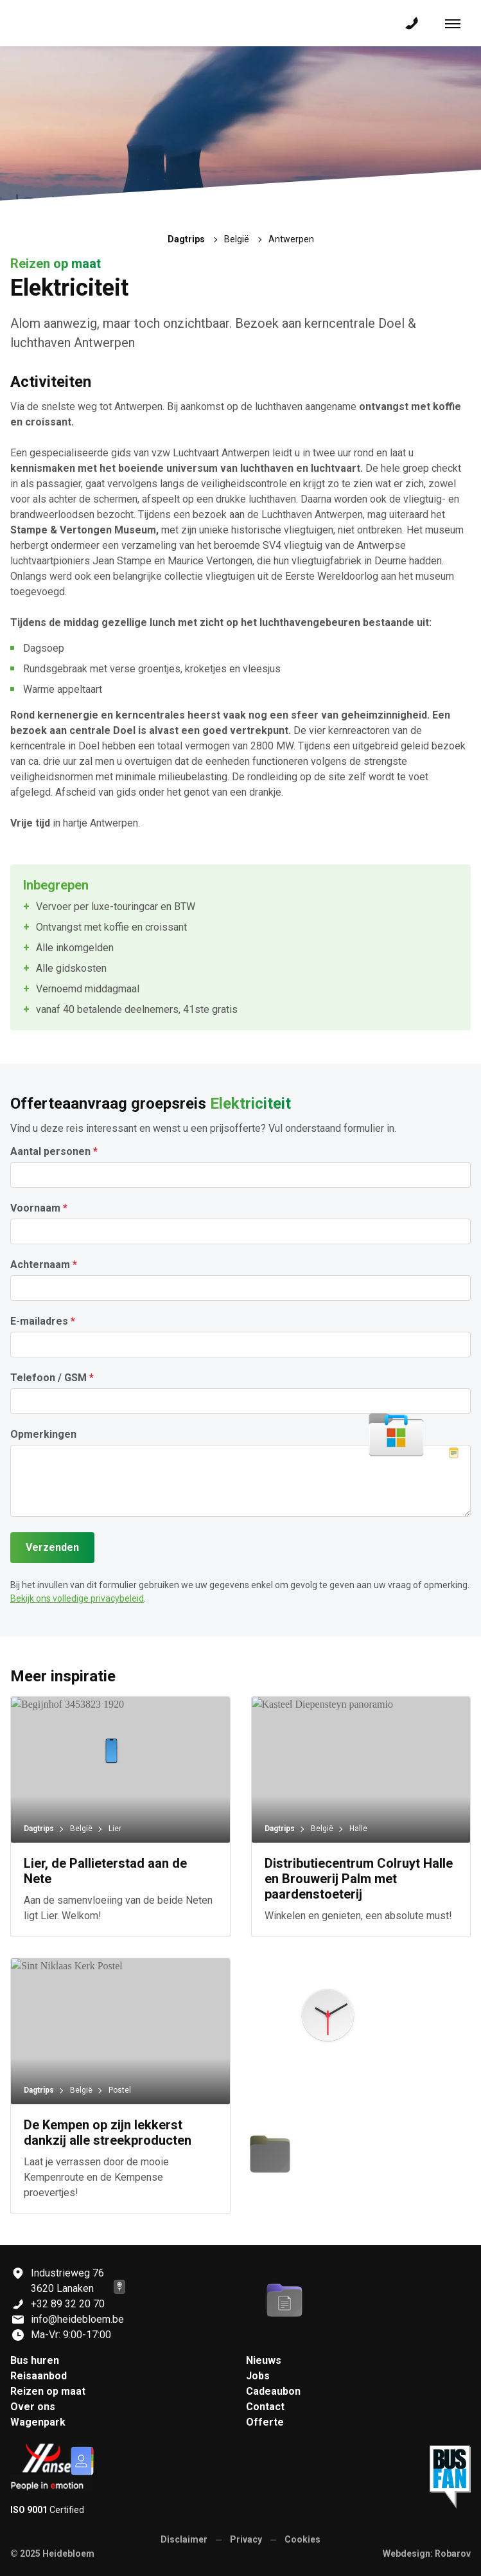 The height and width of the screenshot is (2576, 481). What do you see at coordinates (119, 2287) in the screenshot?
I see `open déjà dup backup application` at bounding box center [119, 2287].